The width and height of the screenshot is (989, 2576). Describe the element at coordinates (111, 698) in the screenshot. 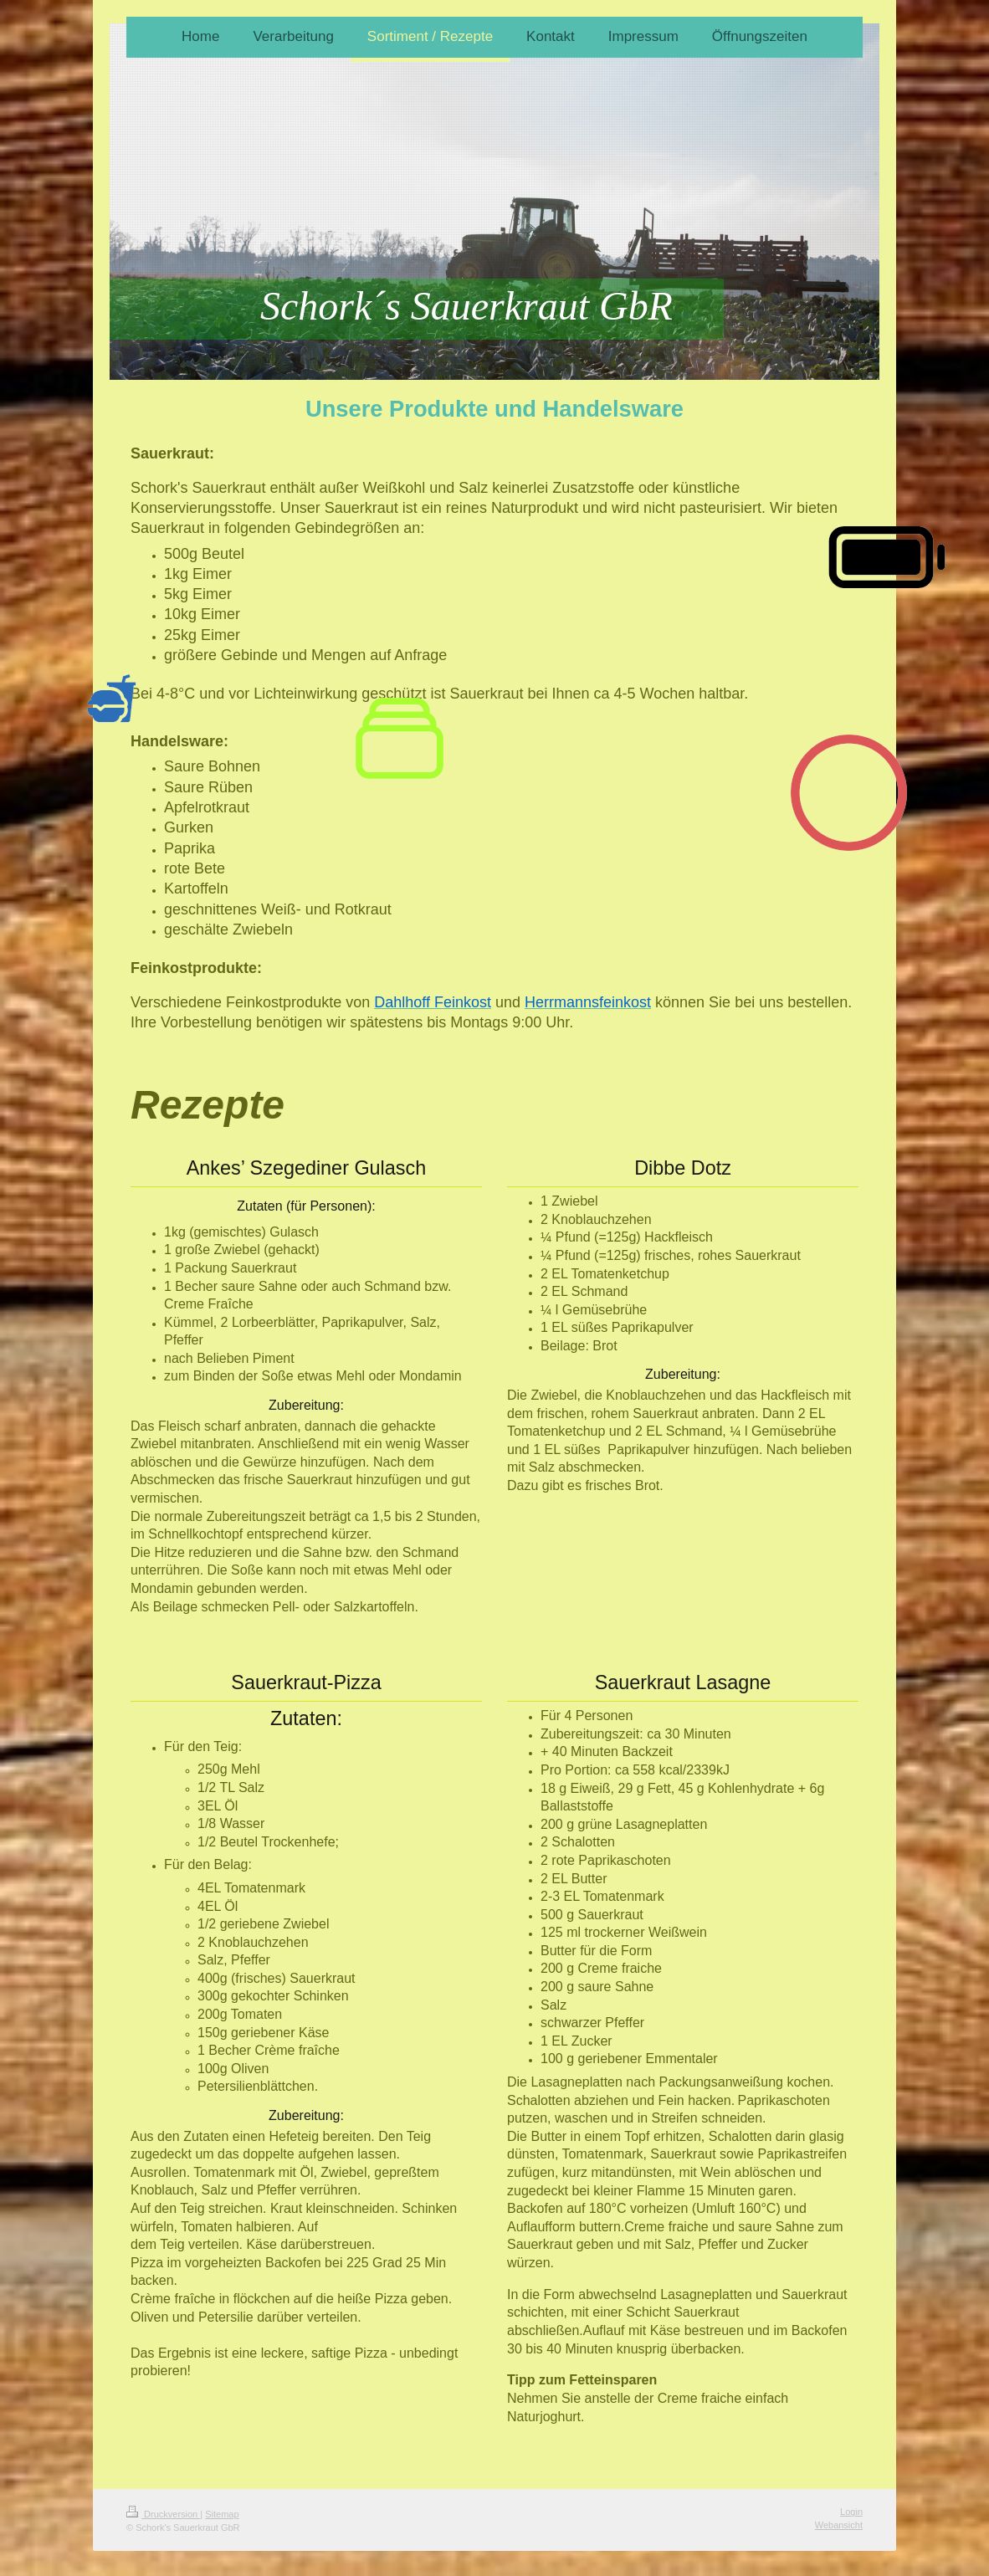

I see `browse nearby fast food restaurants` at that location.